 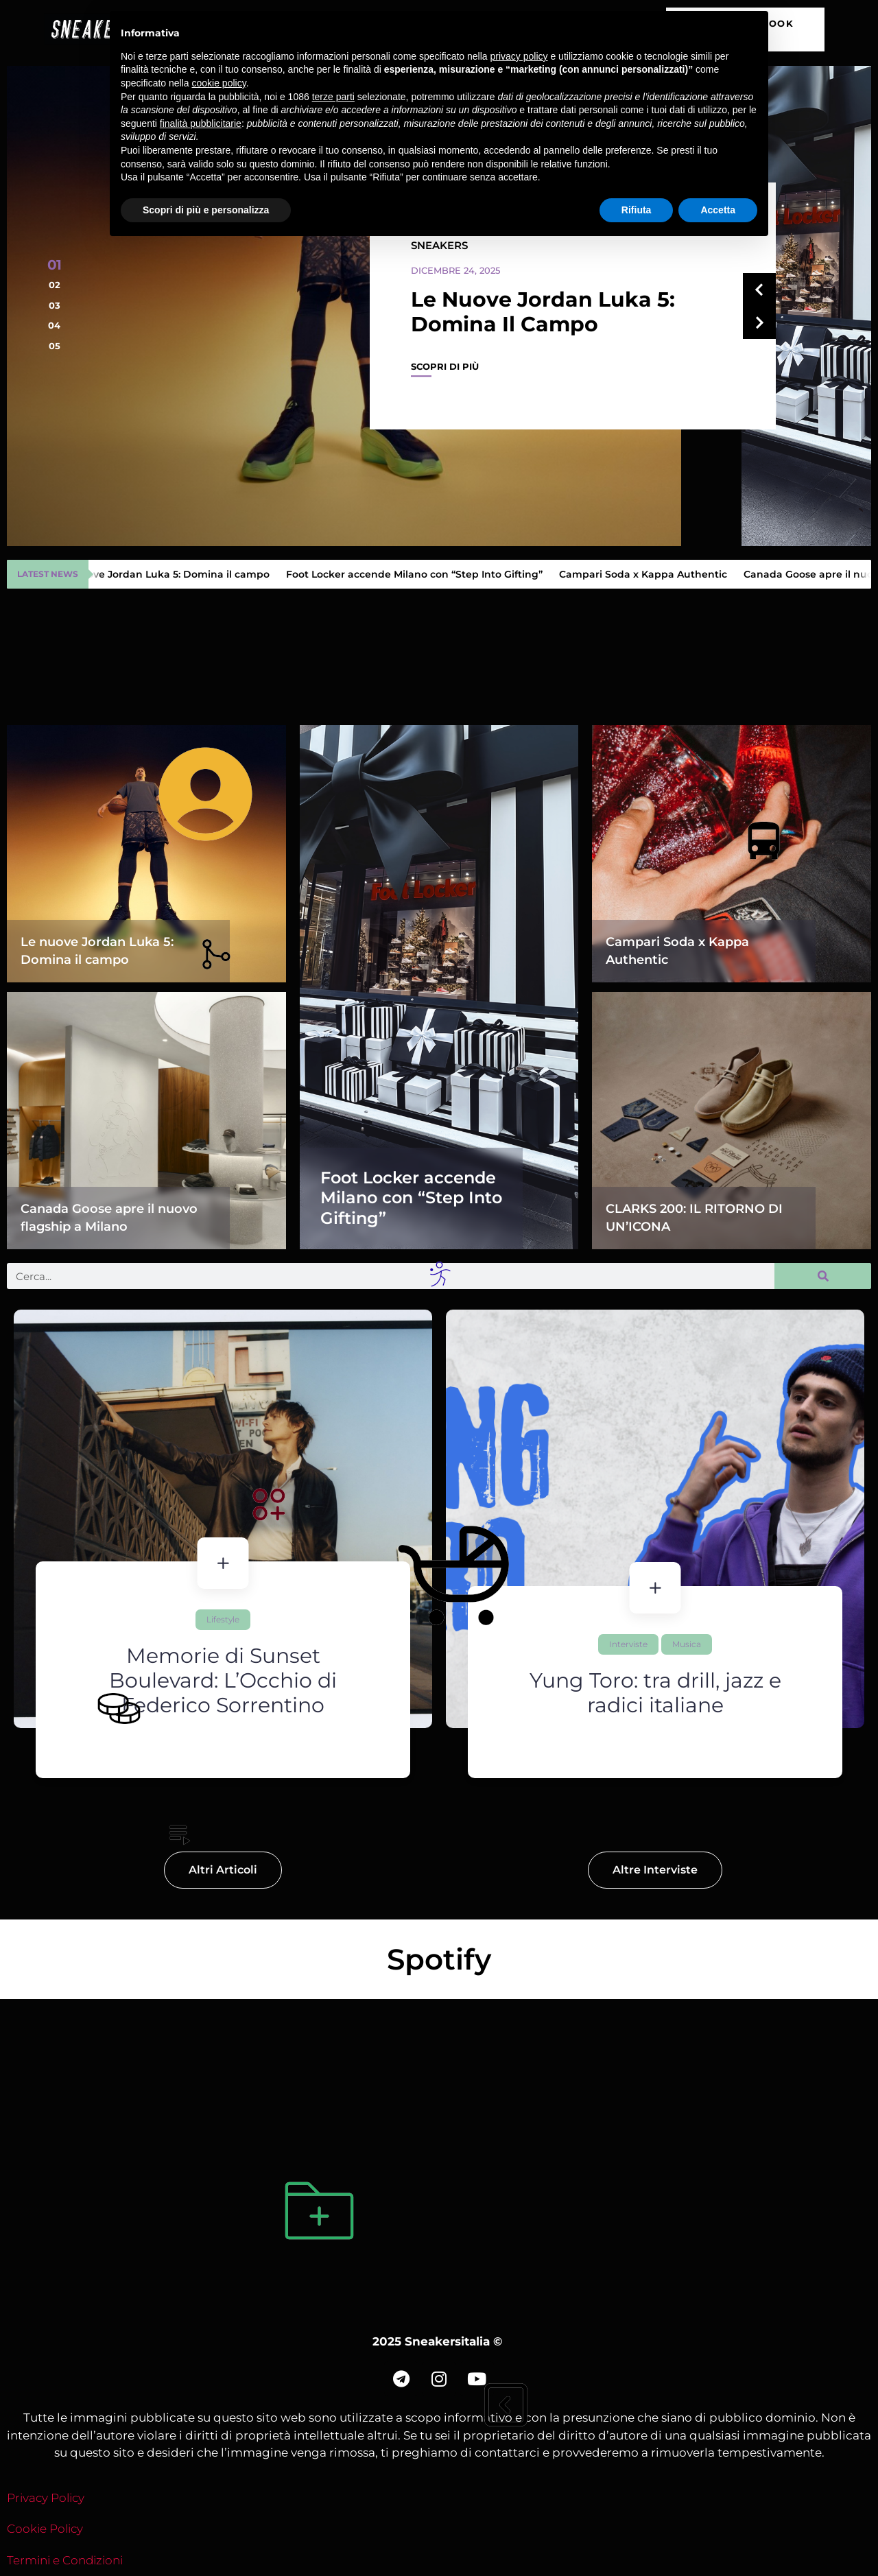 What do you see at coordinates (763, 841) in the screenshot?
I see `view bus routes and schedules` at bounding box center [763, 841].